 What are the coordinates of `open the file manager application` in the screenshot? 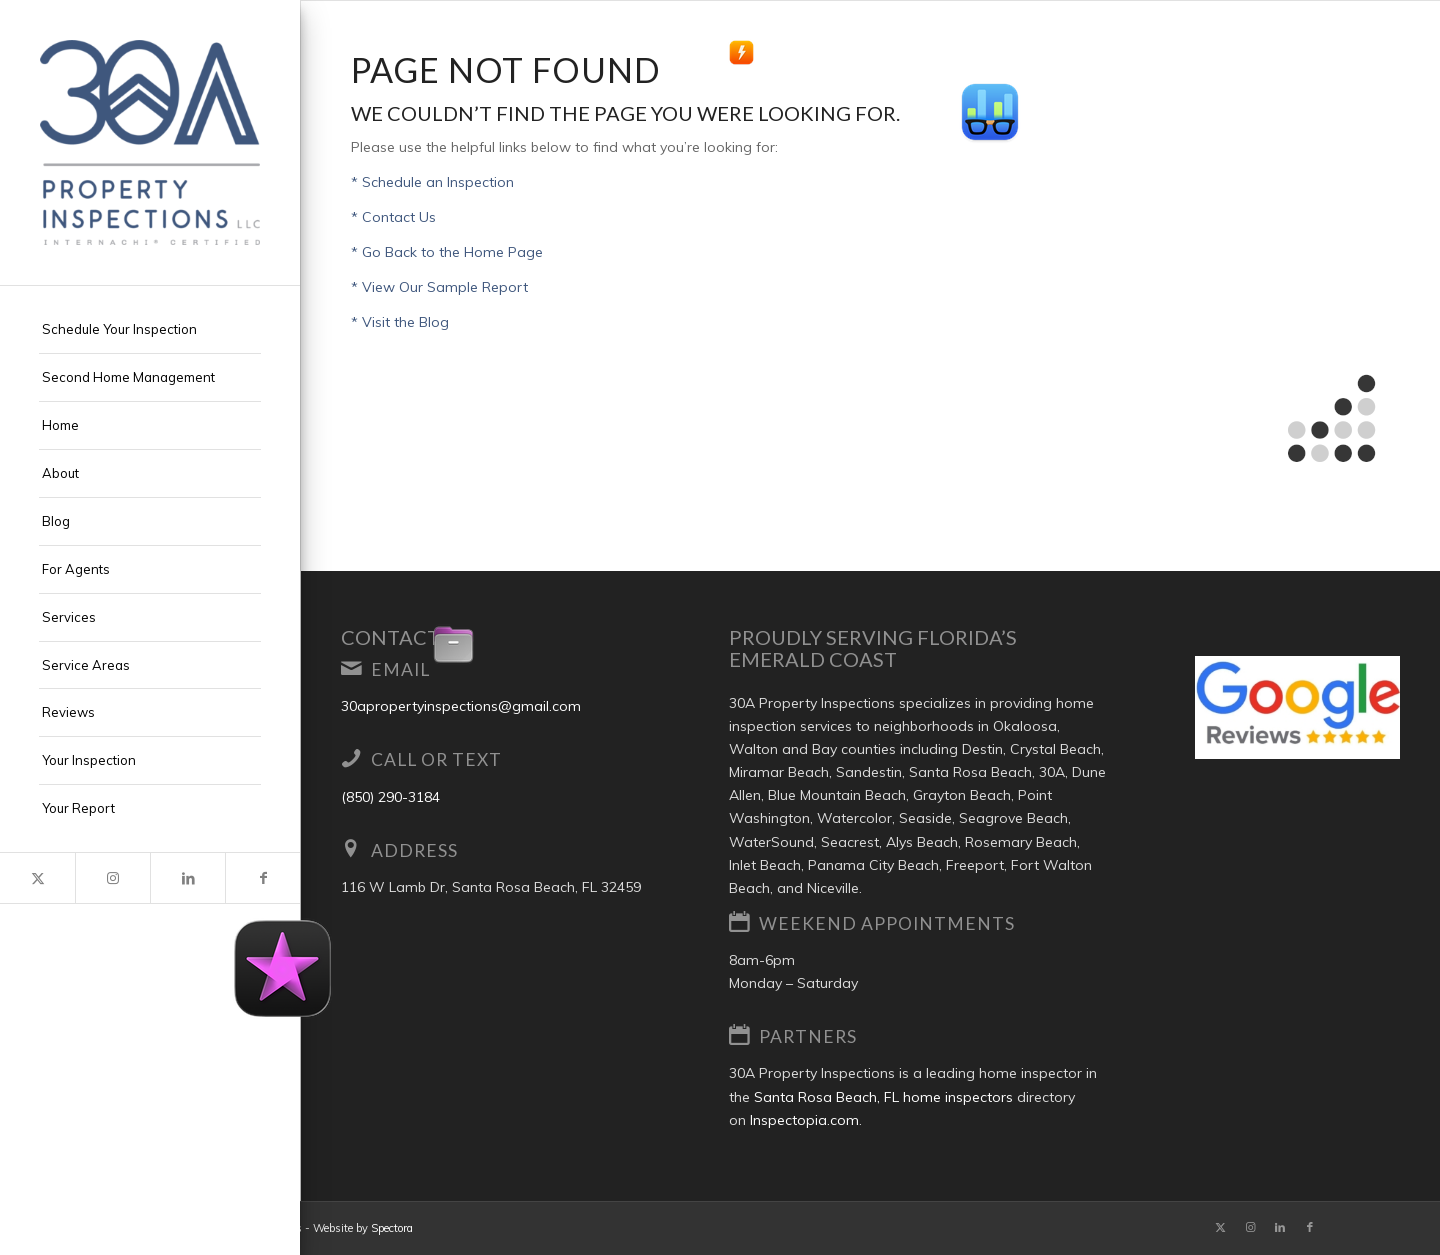 It's located at (453, 644).